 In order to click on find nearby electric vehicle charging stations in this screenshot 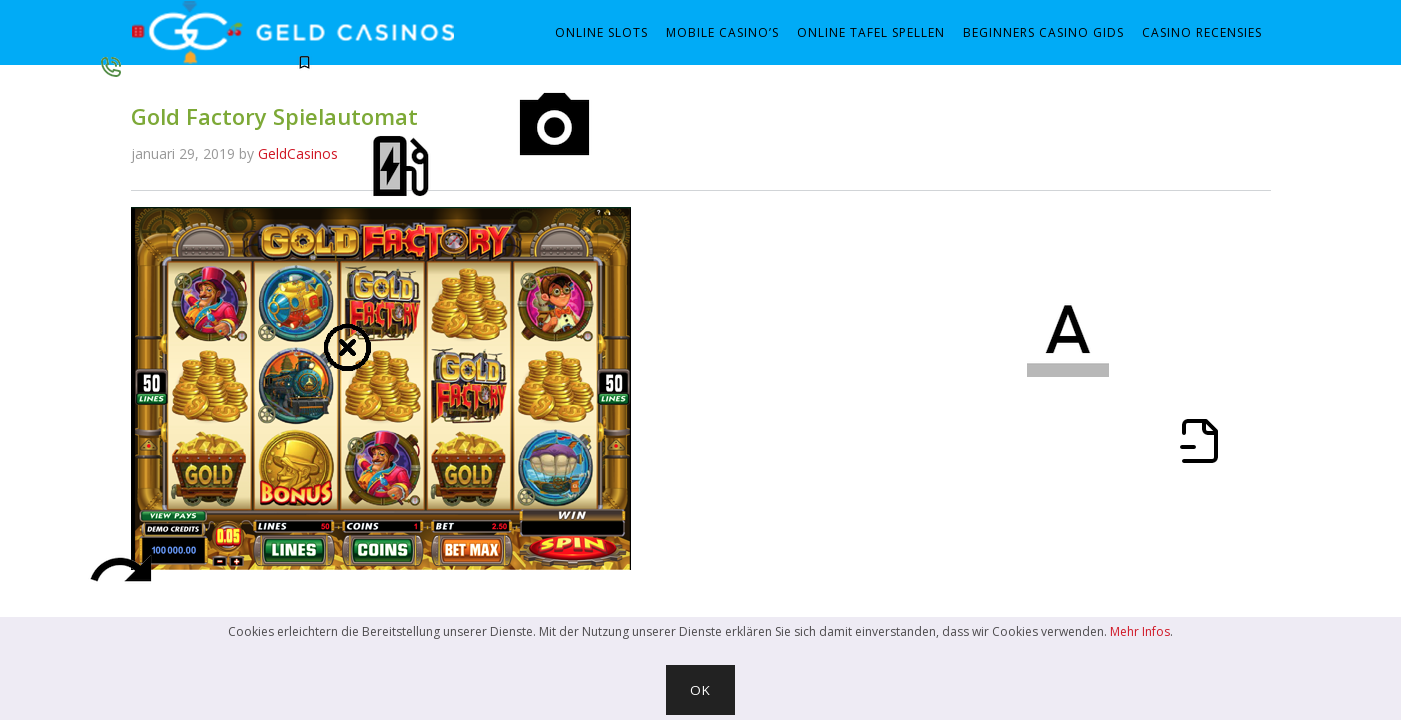, I will do `click(400, 166)`.